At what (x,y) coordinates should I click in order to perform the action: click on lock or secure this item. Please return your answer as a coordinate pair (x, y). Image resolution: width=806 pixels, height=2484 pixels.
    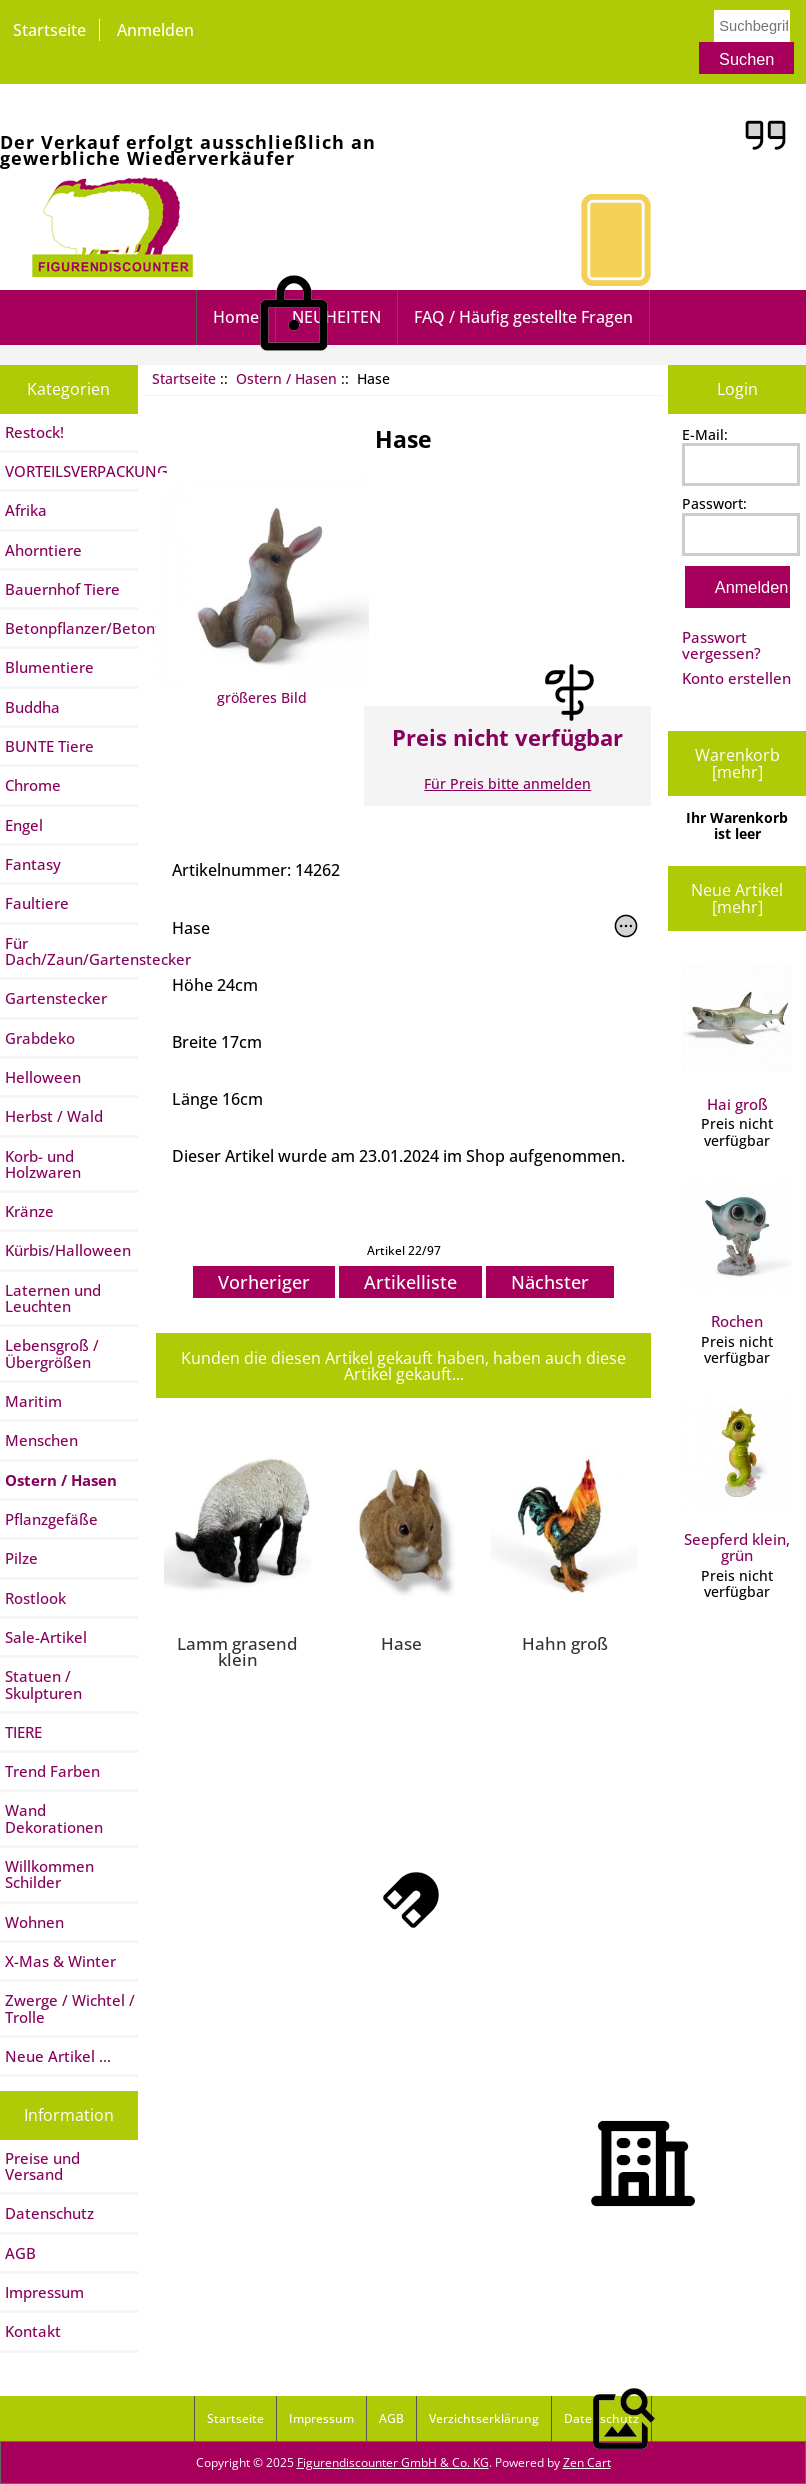
    Looking at the image, I should click on (294, 317).